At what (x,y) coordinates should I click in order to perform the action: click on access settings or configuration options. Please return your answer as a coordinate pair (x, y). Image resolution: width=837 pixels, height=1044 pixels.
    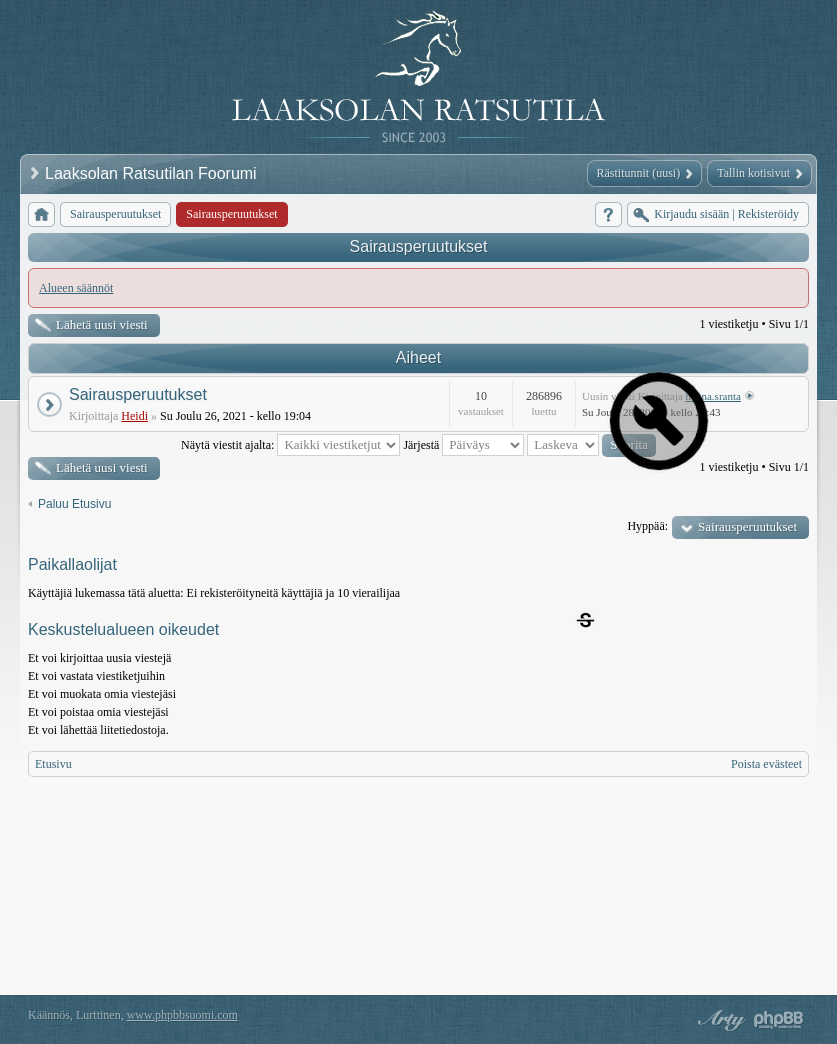
    Looking at the image, I should click on (659, 421).